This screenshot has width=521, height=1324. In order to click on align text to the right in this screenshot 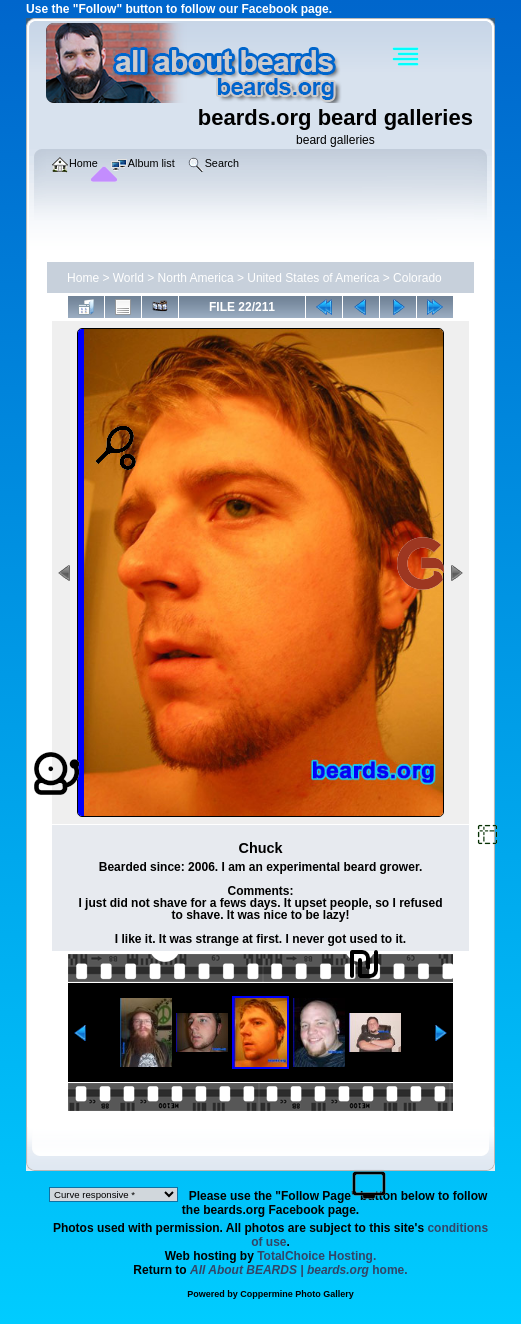, I will do `click(405, 56)`.